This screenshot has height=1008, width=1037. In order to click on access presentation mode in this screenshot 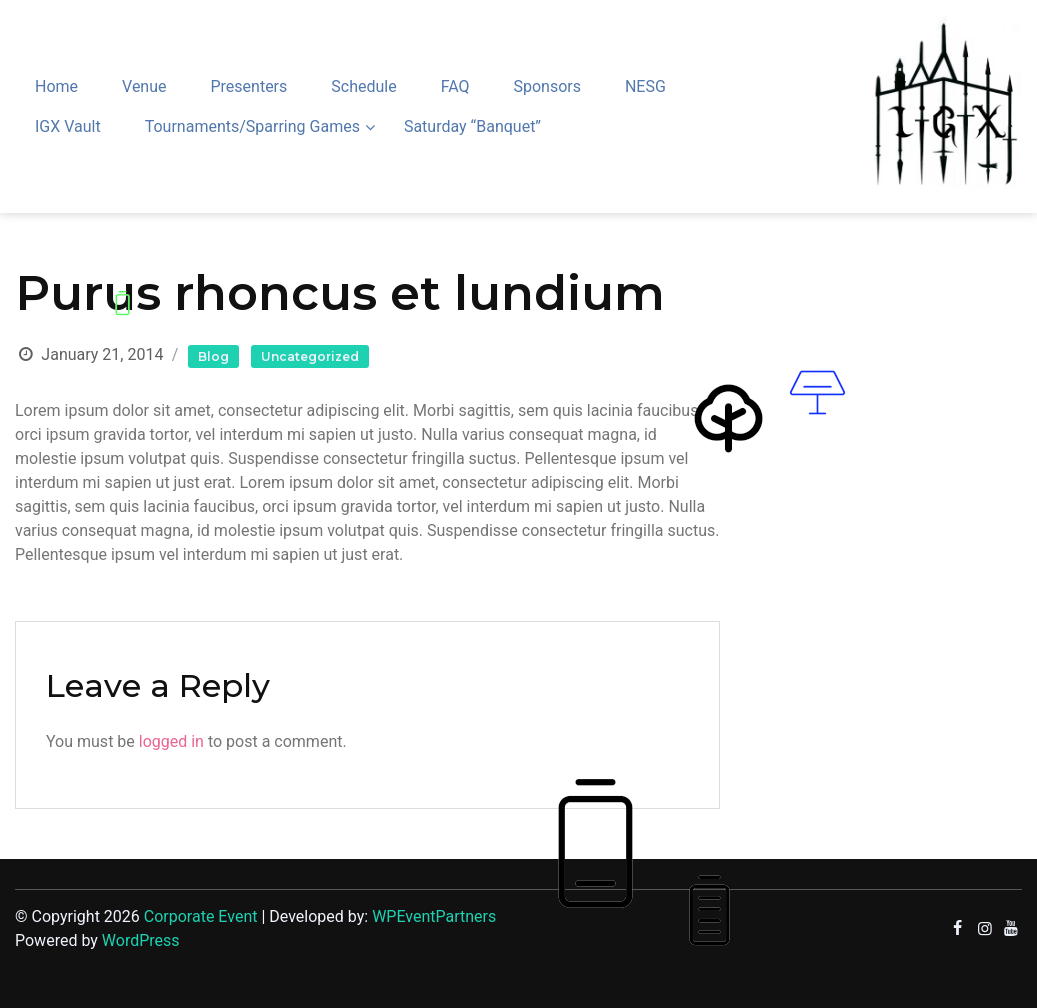, I will do `click(817, 392)`.